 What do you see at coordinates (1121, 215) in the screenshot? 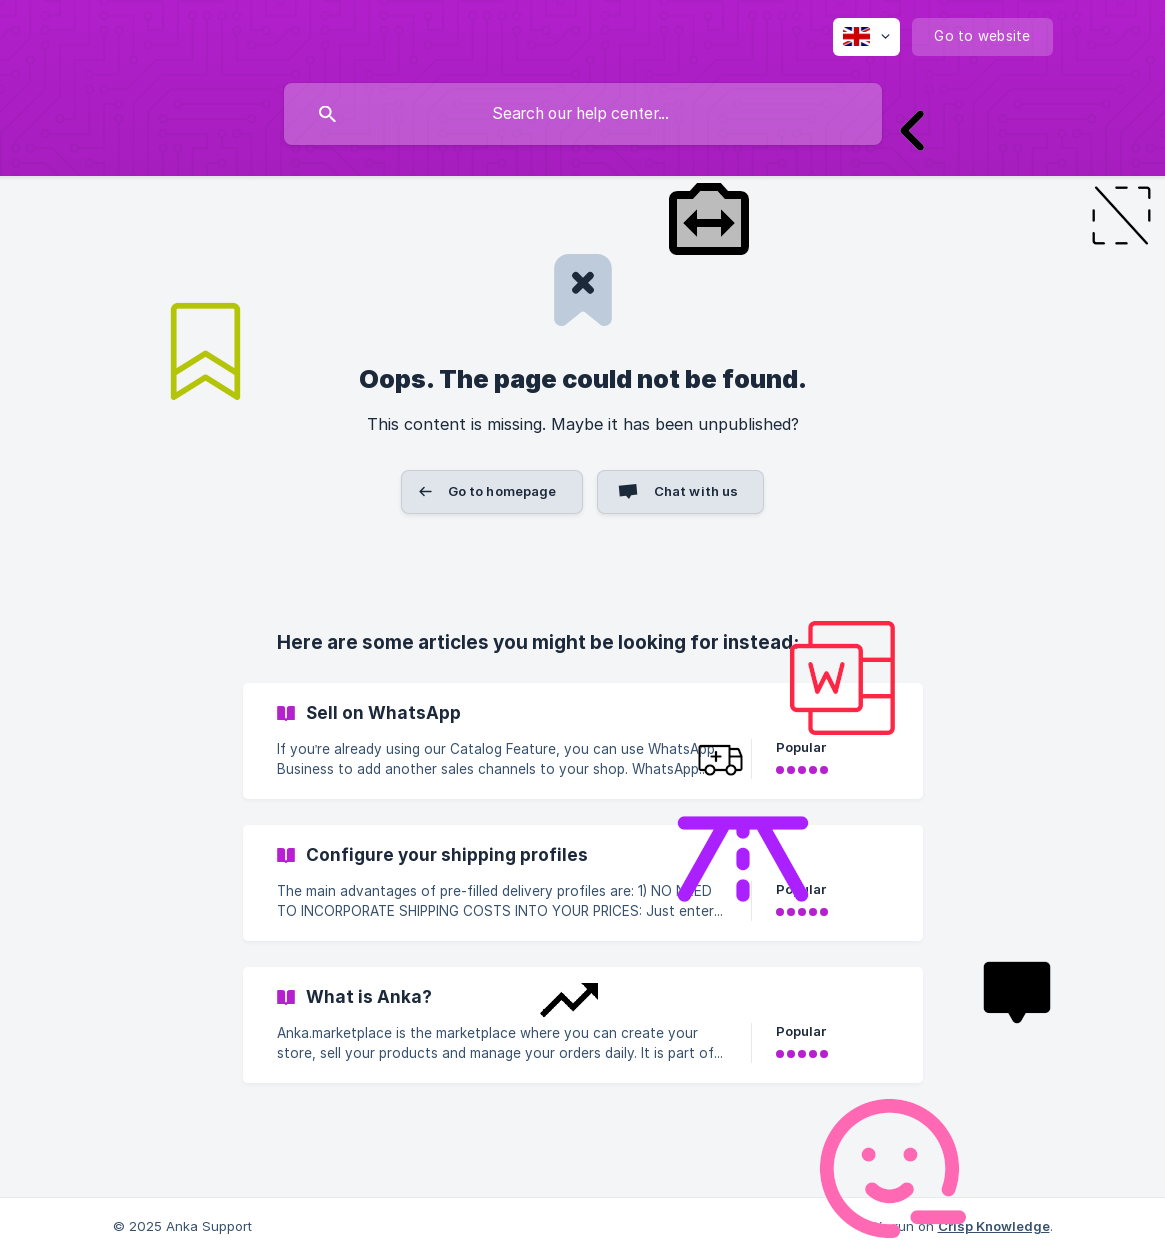
I see `deselect or clear current selection` at bounding box center [1121, 215].